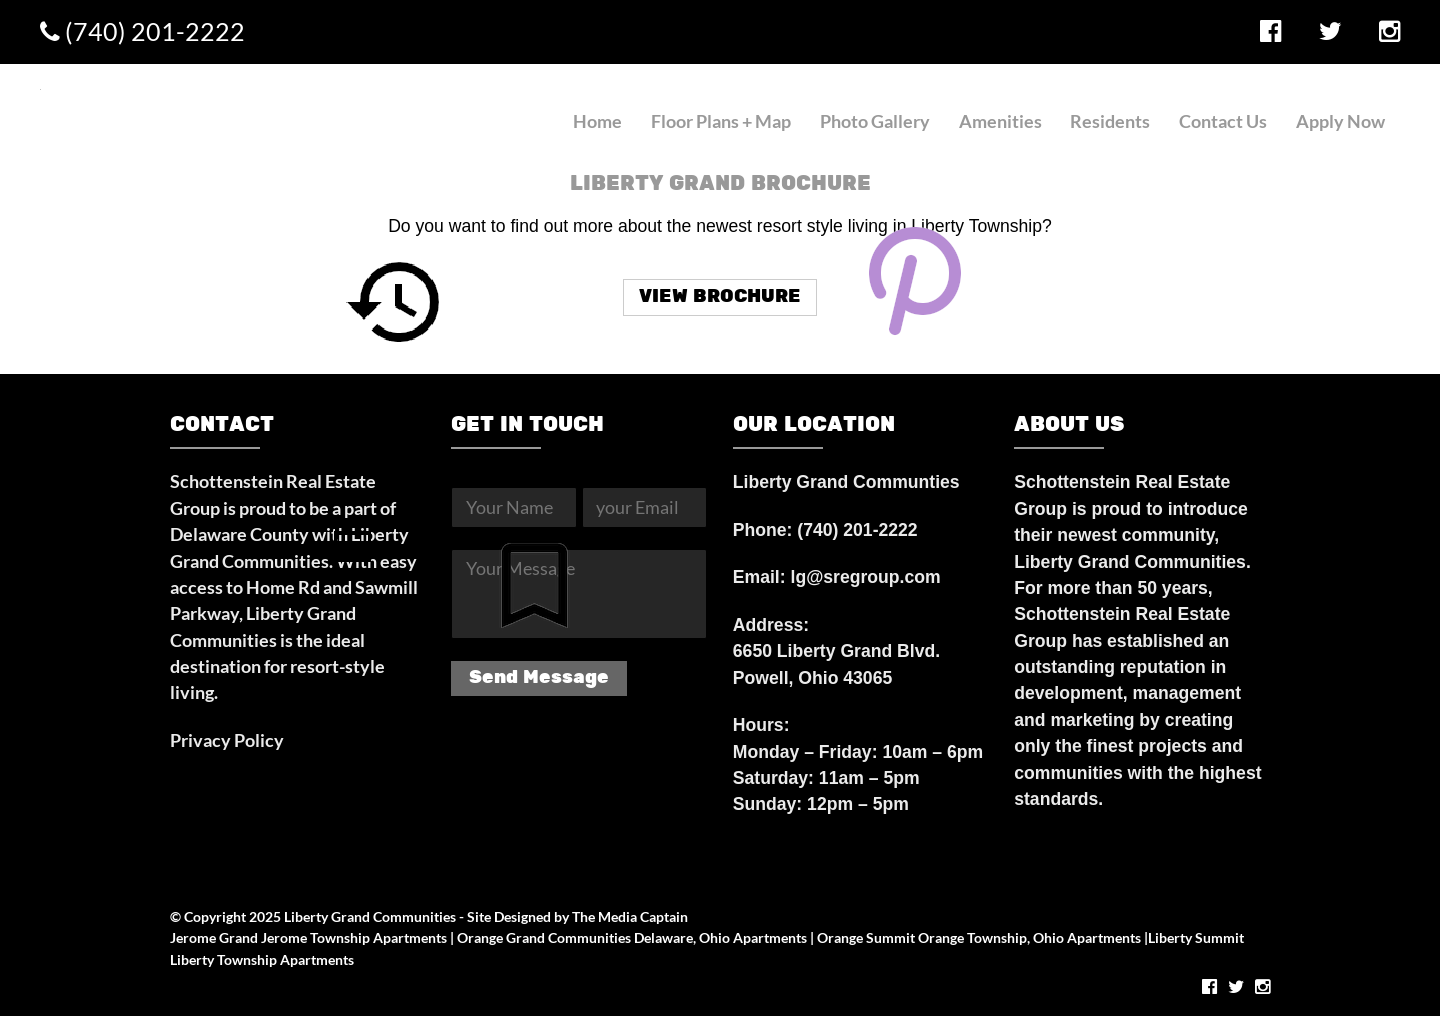 This screenshot has height=1016, width=1440. What do you see at coordinates (911, 281) in the screenshot?
I see `open Pinterest app` at bounding box center [911, 281].